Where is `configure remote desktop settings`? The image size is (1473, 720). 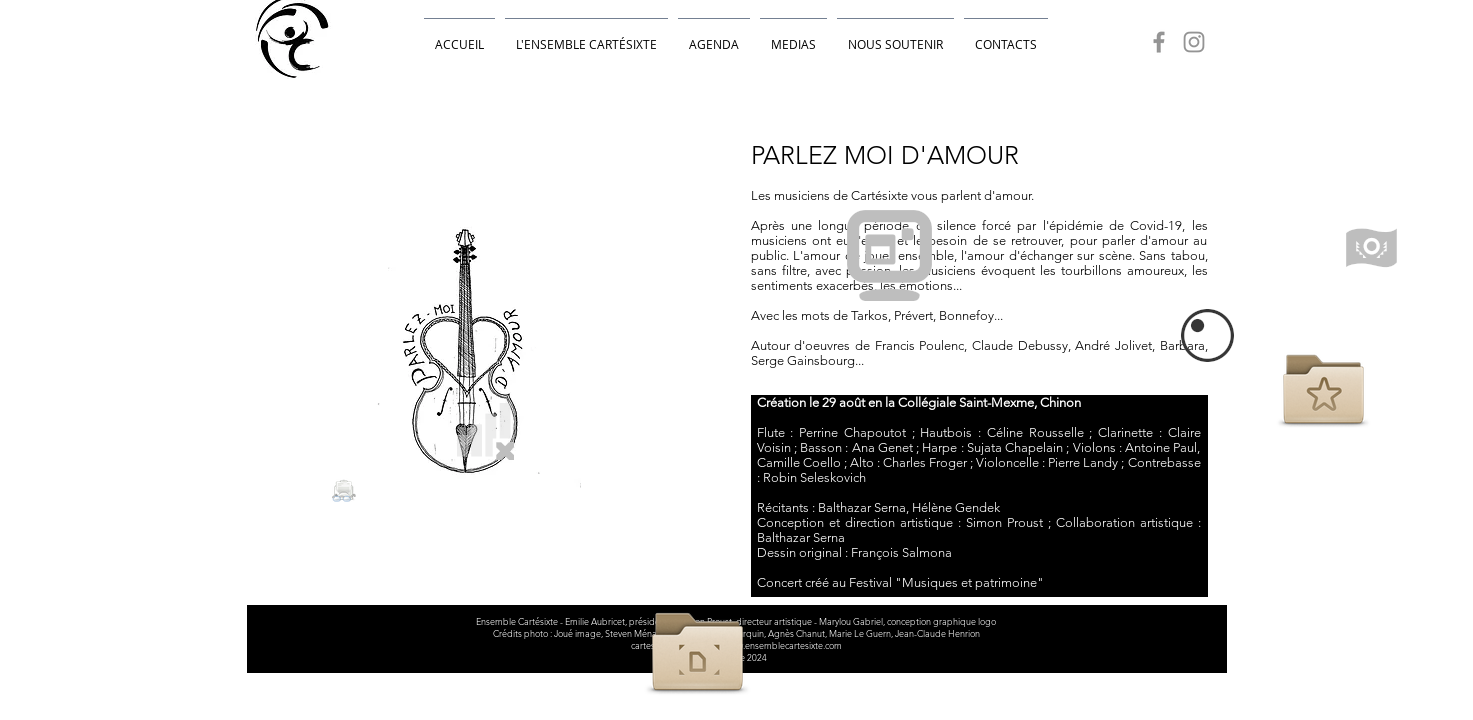
configure remote desktop settings is located at coordinates (889, 252).